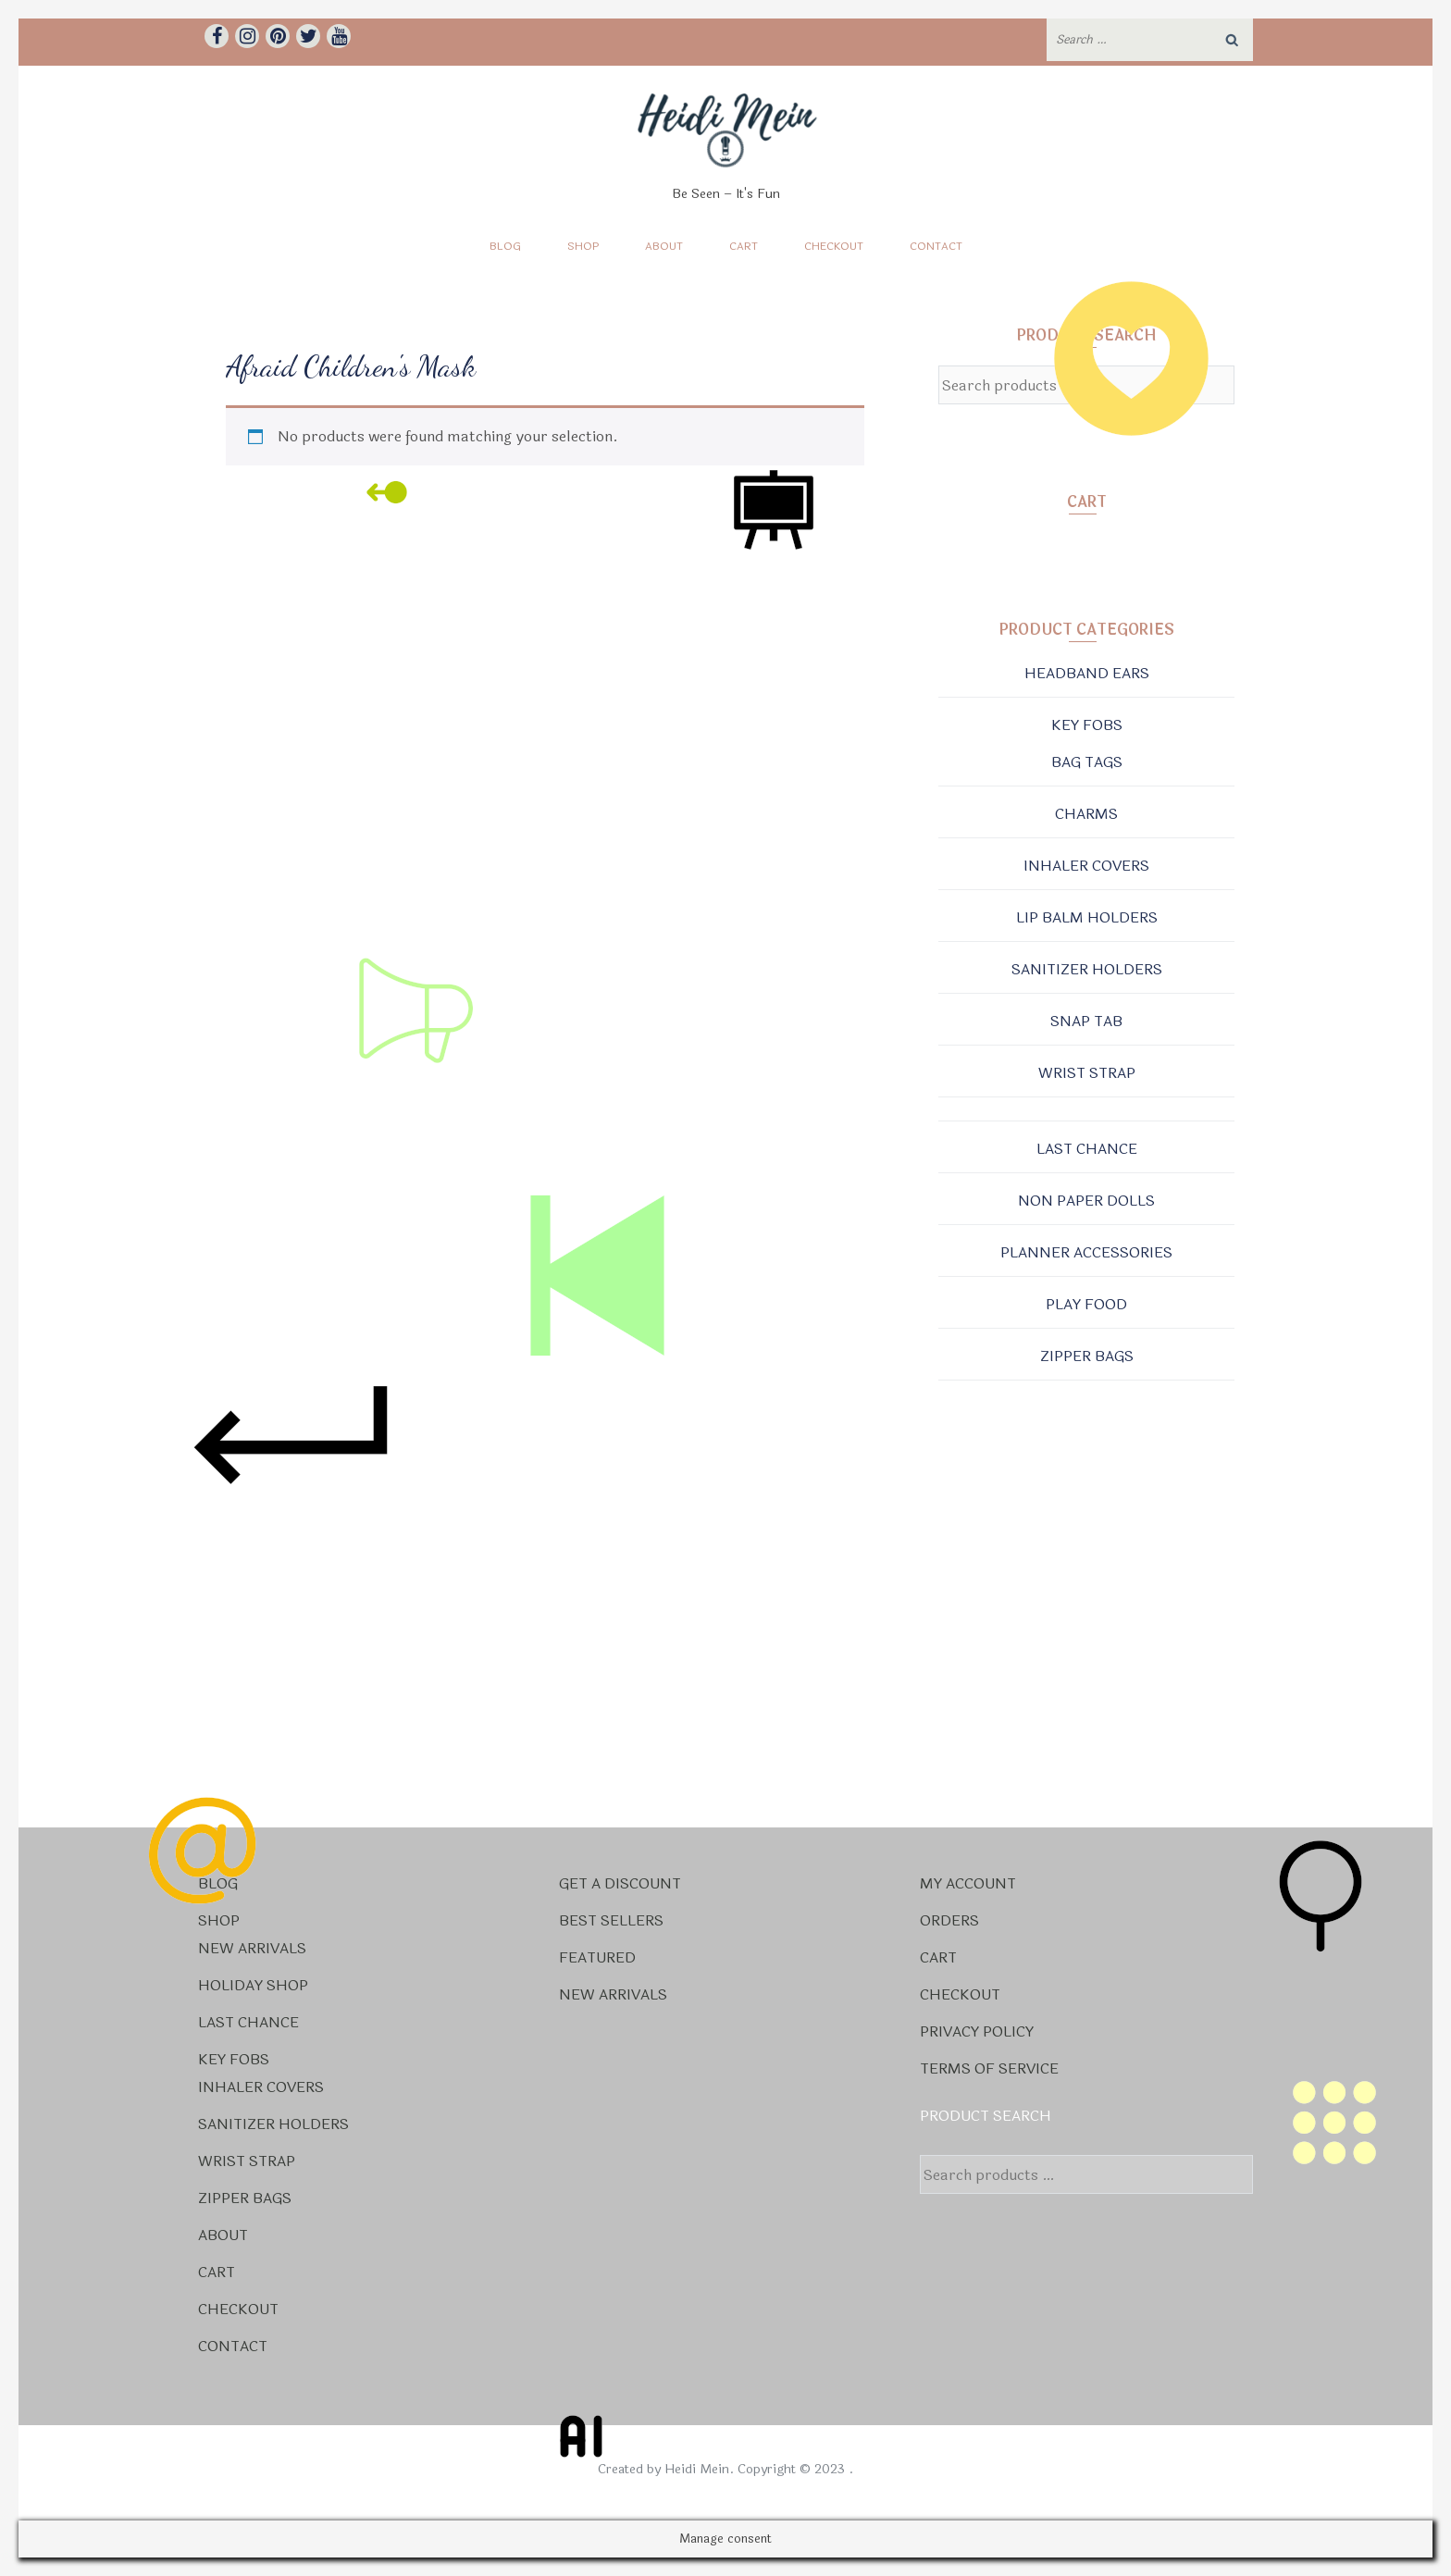 This screenshot has height=2576, width=1451. Describe the element at coordinates (387, 492) in the screenshot. I see `swipe left to dismiss or navigate` at that location.